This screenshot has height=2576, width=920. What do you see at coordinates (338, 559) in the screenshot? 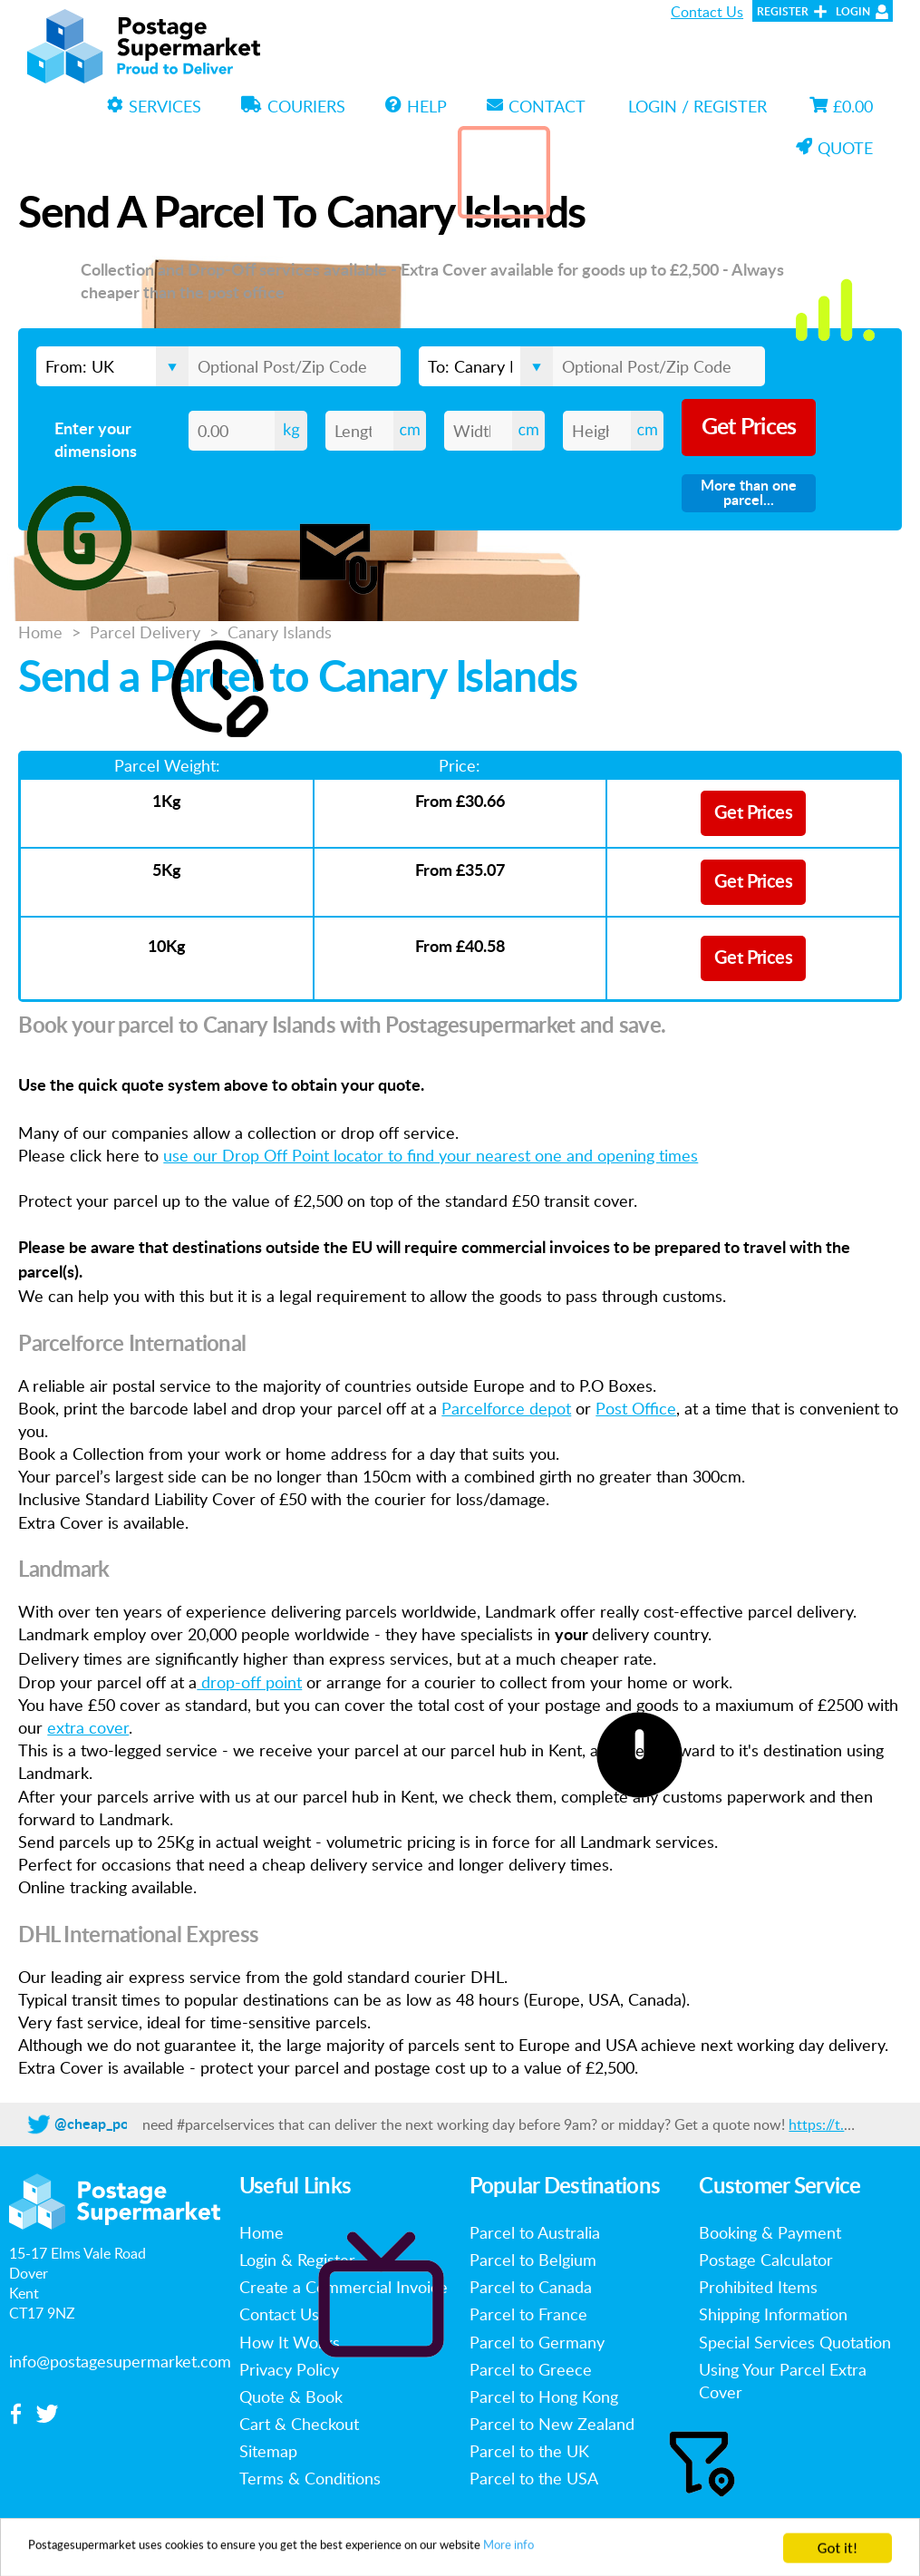
I see `attach a file to an email` at bounding box center [338, 559].